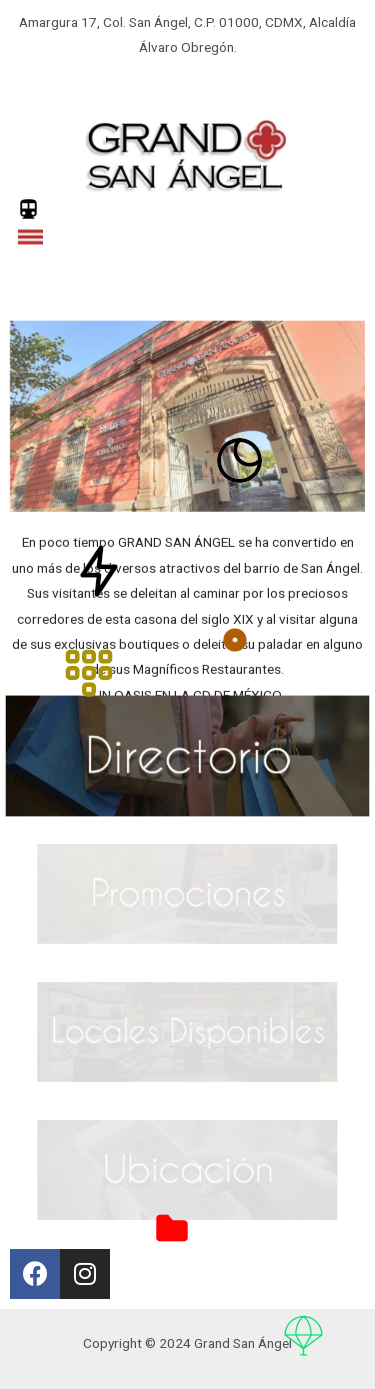 Image resolution: width=375 pixels, height=1389 pixels. What do you see at coordinates (172, 1228) in the screenshot?
I see `open file folder` at bounding box center [172, 1228].